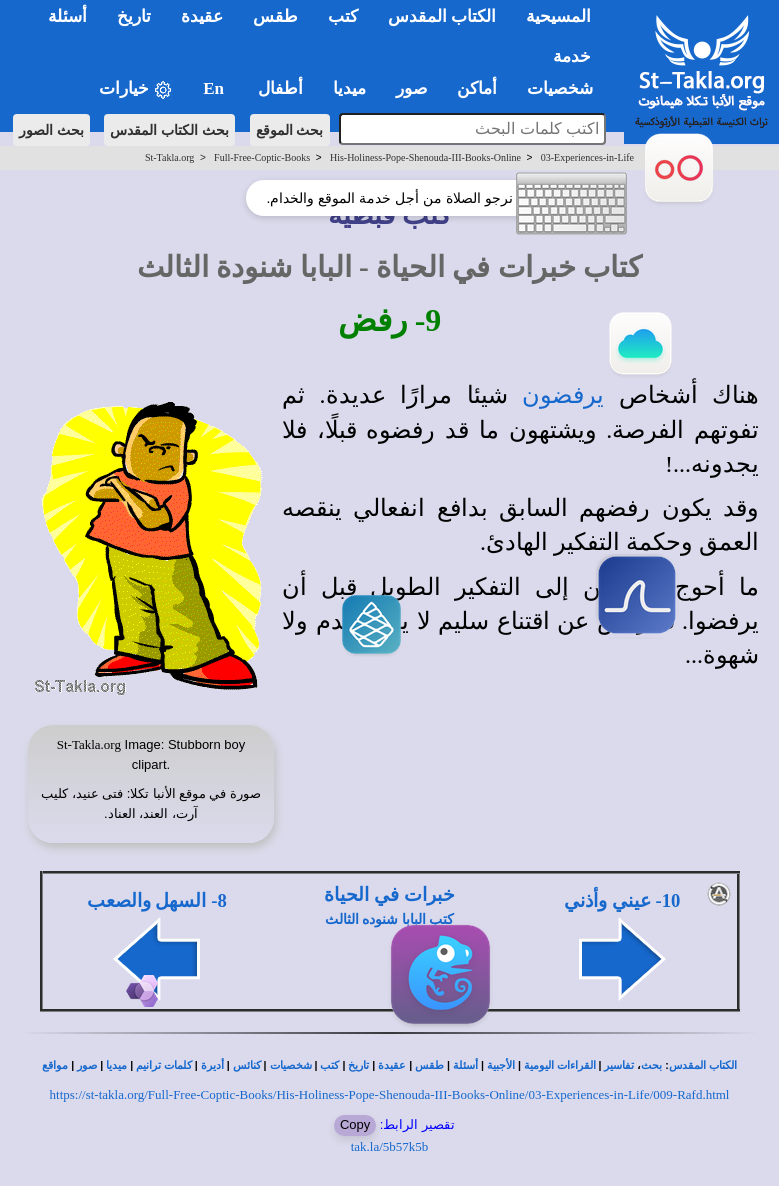 The image size is (779, 1186). What do you see at coordinates (637, 595) in the screenshot?
I see `open wireshark network protocol analyzer` at bounding box center [637, 595].